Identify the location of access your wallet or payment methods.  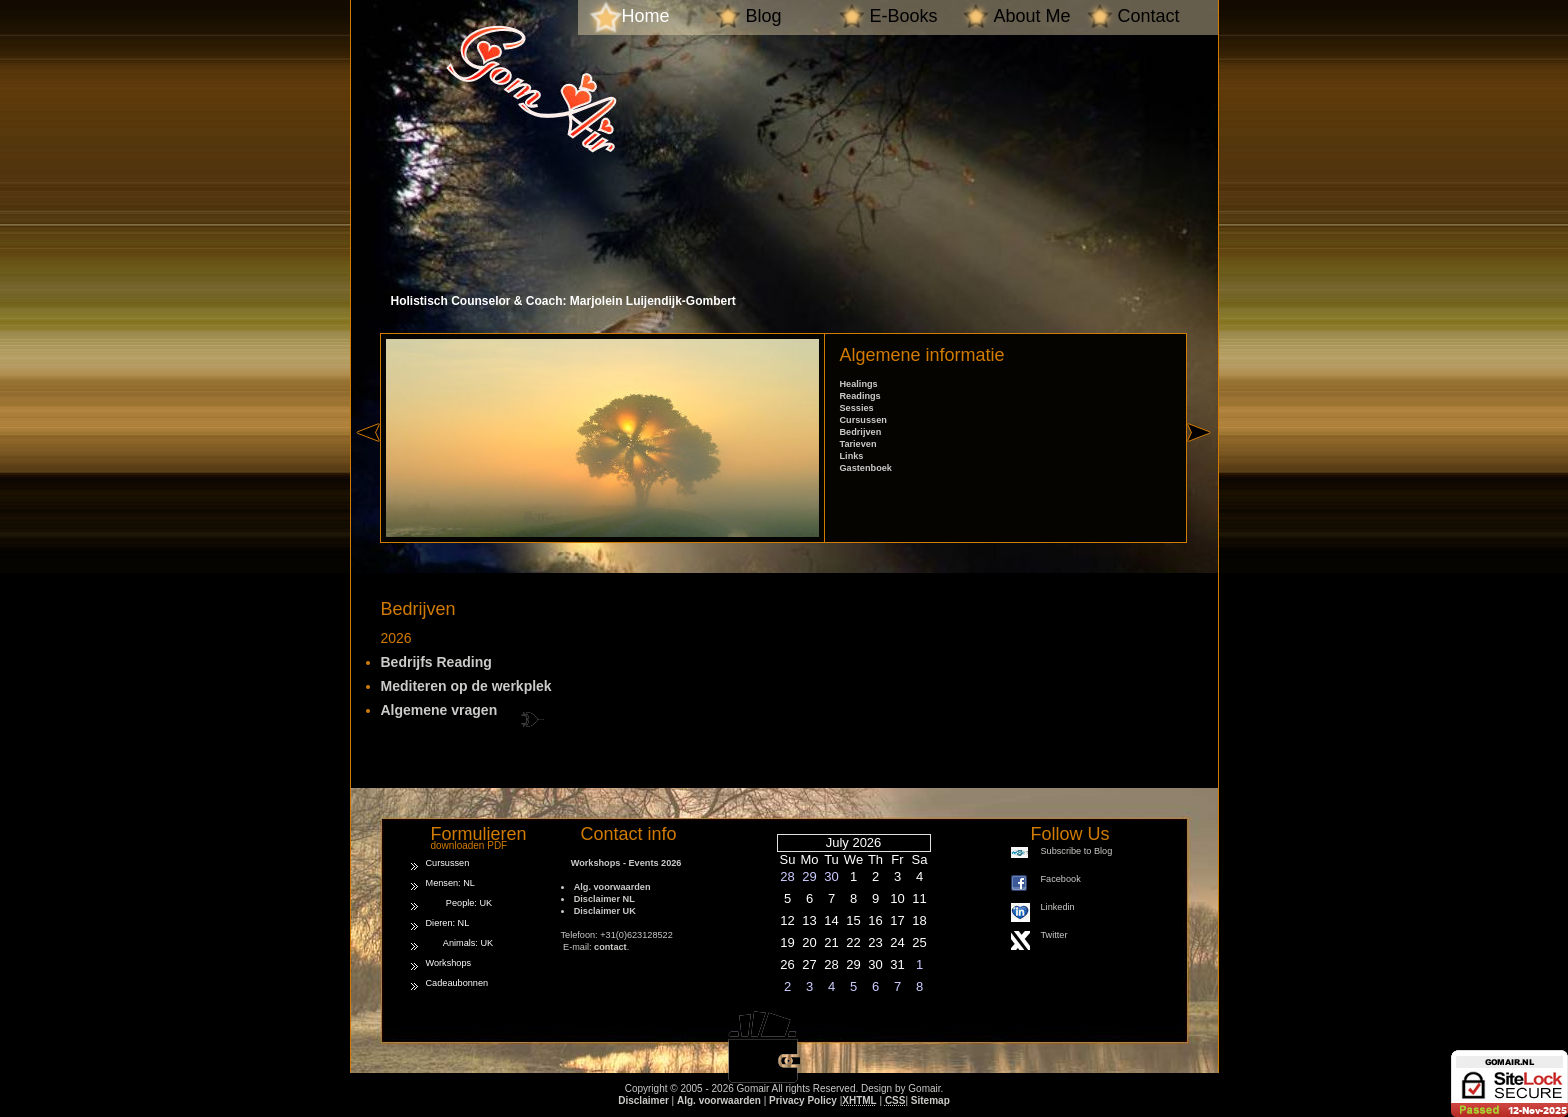
(763, 1048).